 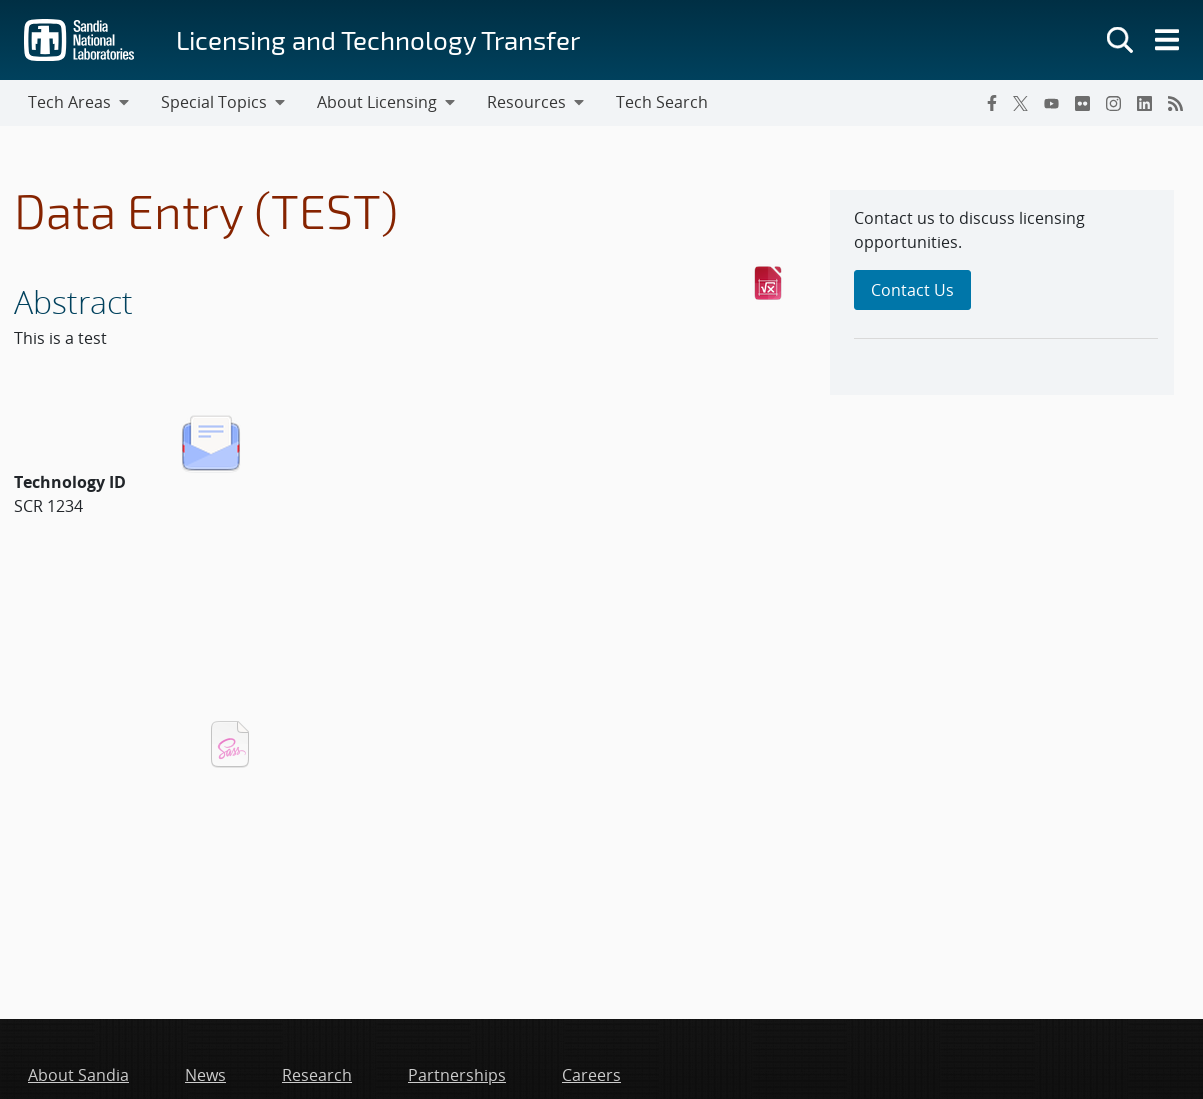 I want to click on scss/sass stylesheet file, so click(x=230, y=744).